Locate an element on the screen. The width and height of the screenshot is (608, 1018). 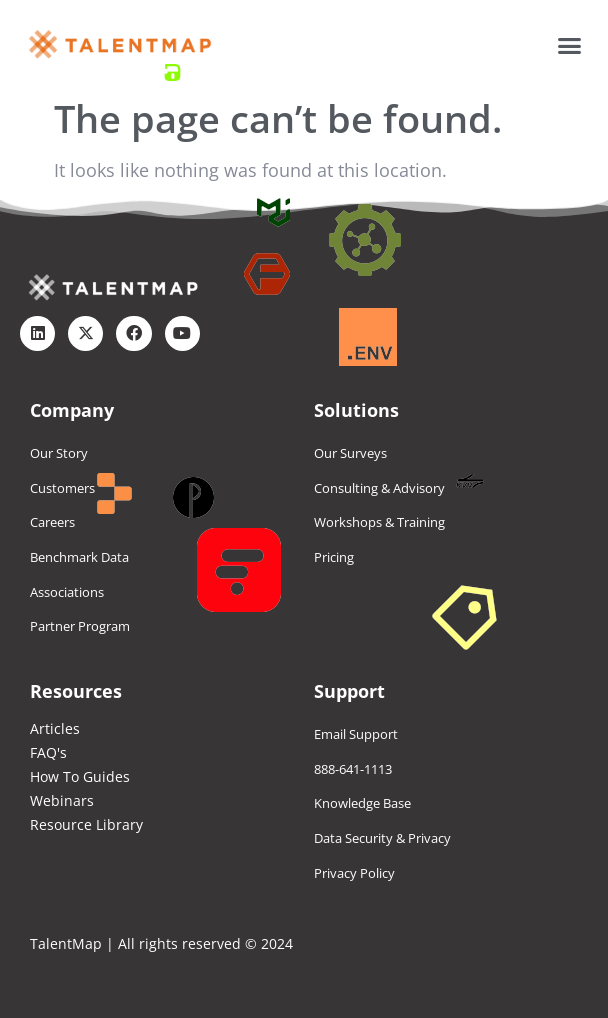
open floorp browser is located at coordinates (267, 274).